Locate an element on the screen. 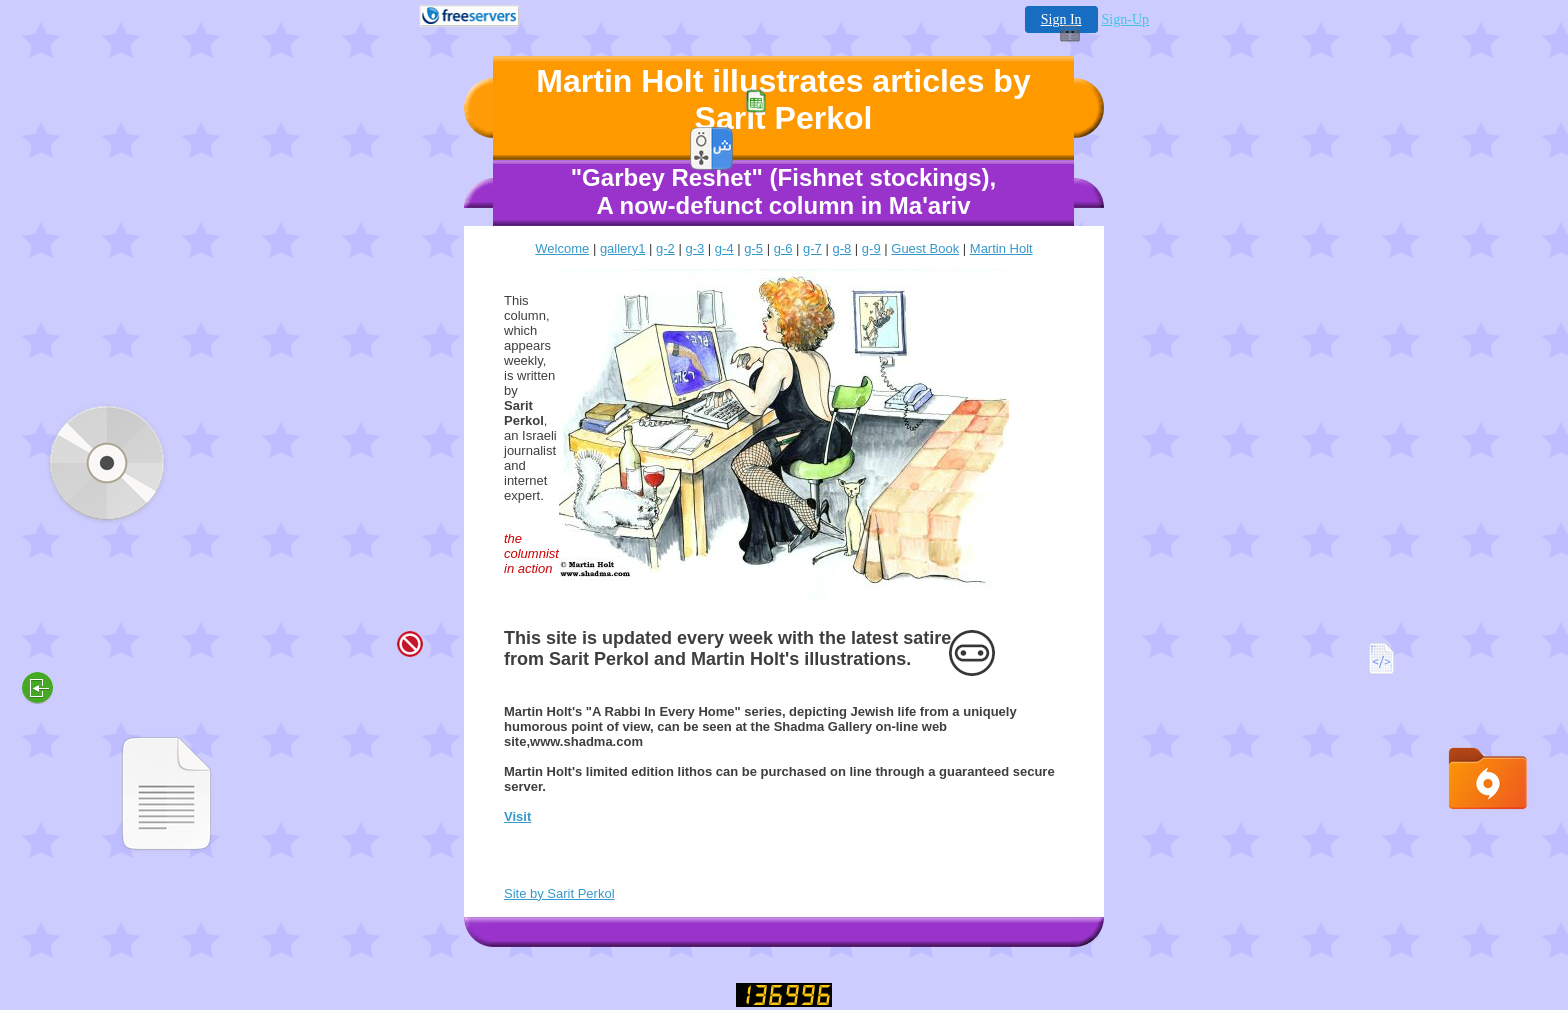 The height and width of the screenshot is (1010, 1568). open Origin game library folder is located at coordinates (1487, 780).